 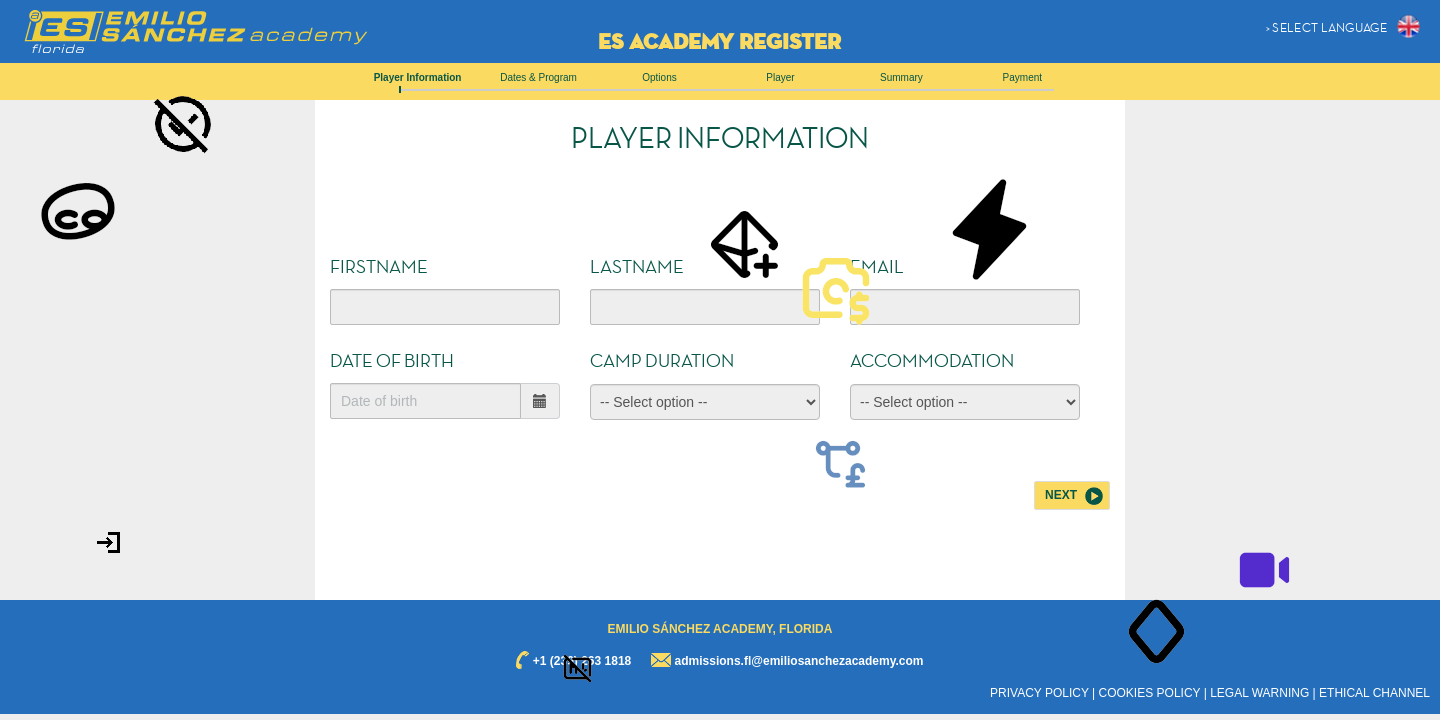 I want to click on indicates content is unpublished or hidden from public view, so click(x=183, y=124).